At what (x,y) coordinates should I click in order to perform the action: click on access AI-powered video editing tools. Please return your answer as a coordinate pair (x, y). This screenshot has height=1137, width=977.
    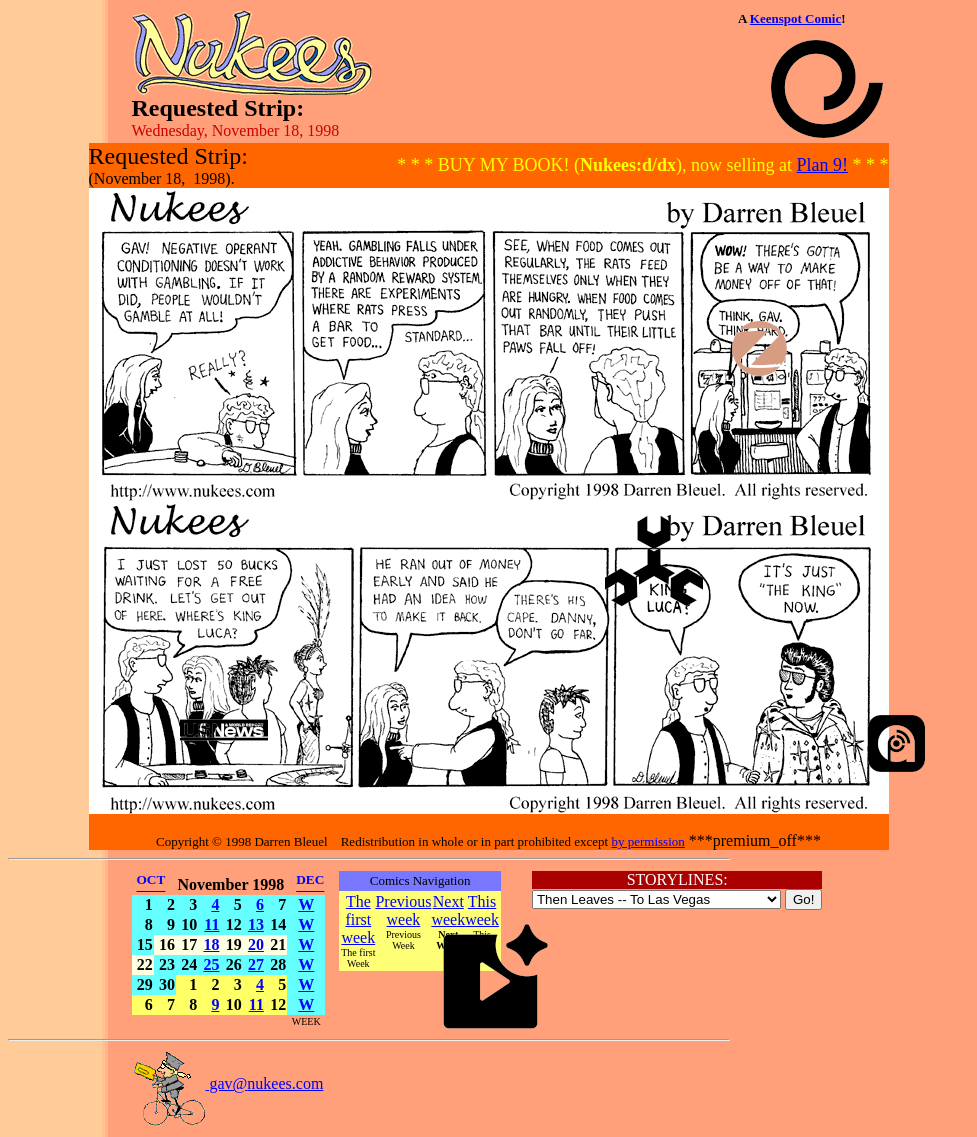
    Looking at the image, I should click on (490, 981).